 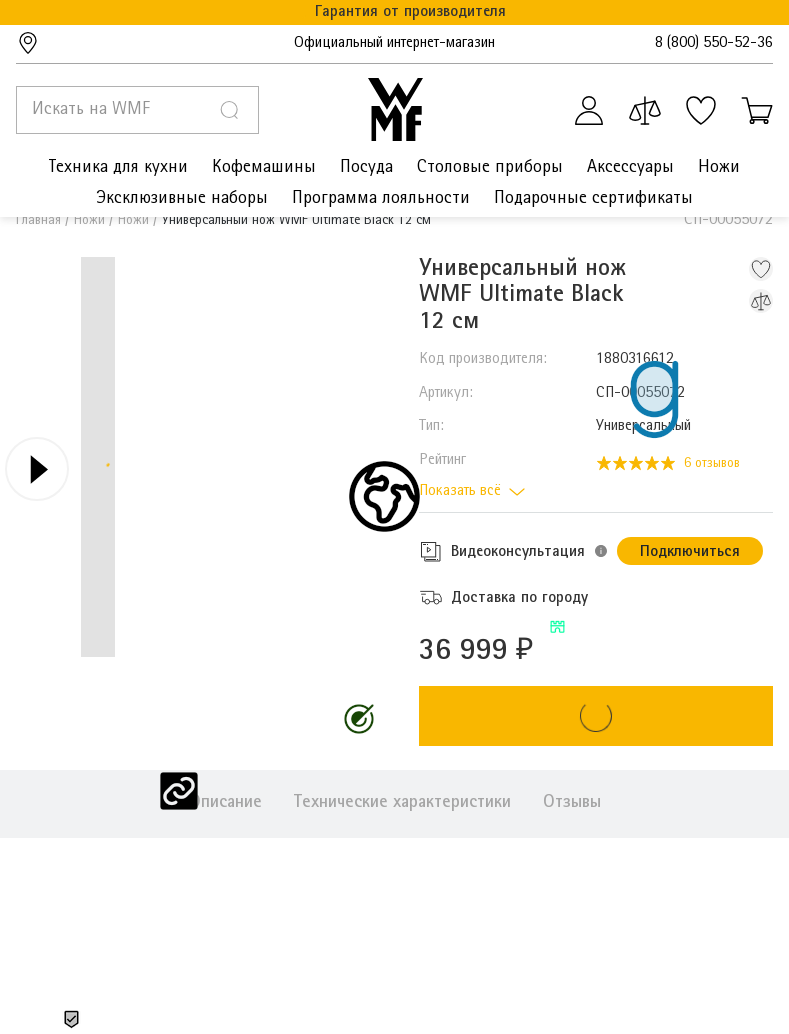 I want to click on switch to international or regional settings, so click(x=384, y=496).